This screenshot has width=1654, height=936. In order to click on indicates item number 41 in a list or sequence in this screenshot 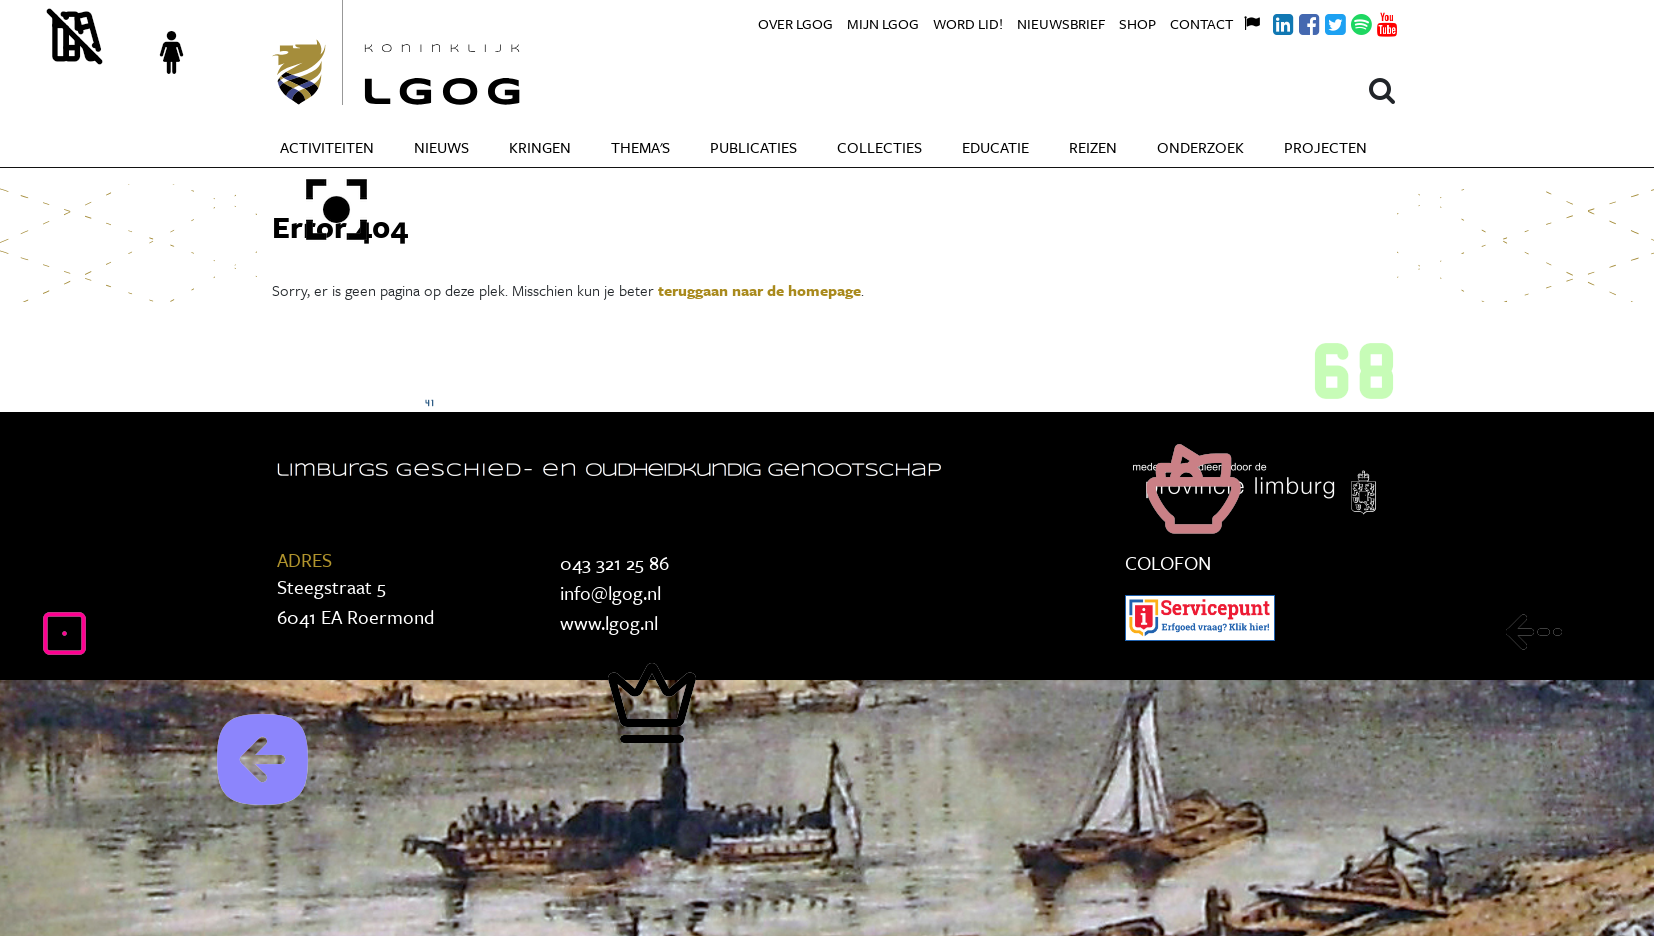, I will do `click(430, 403)`.